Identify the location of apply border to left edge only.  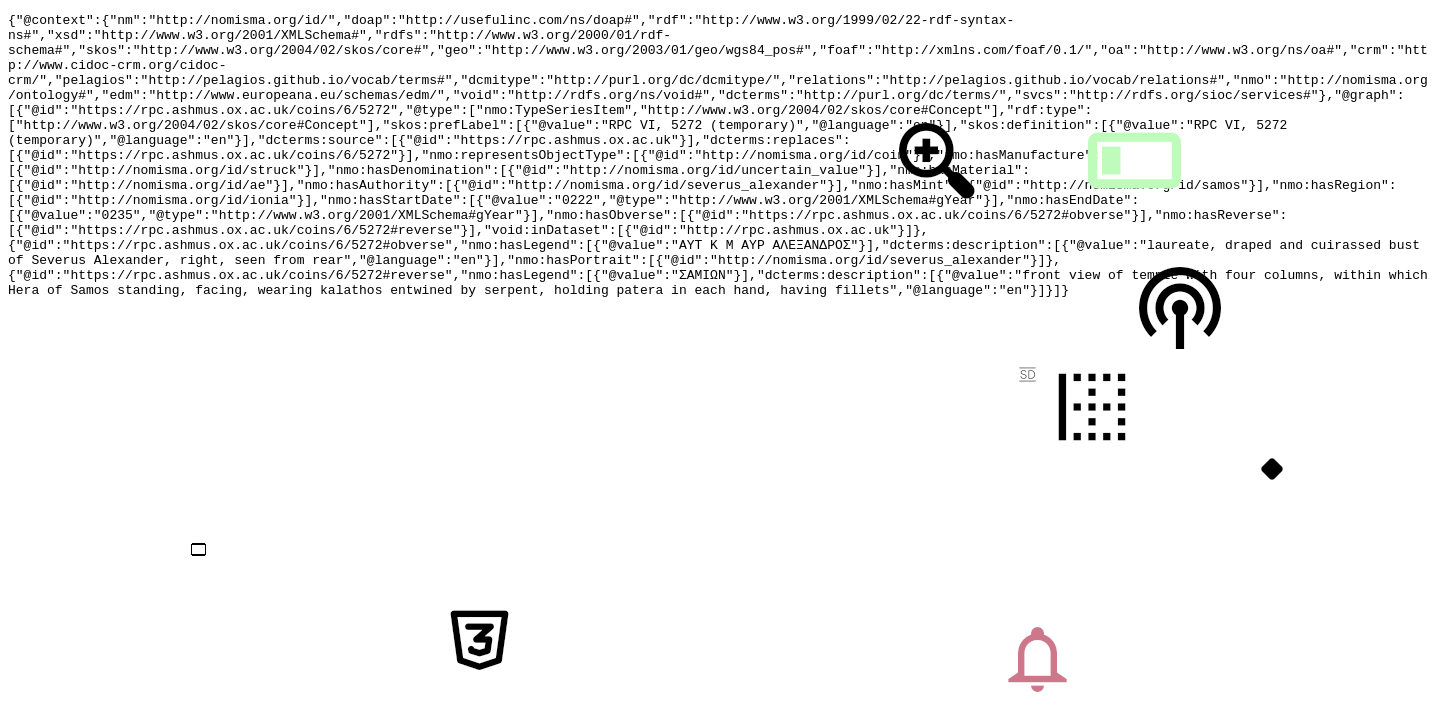
(1092, 407).